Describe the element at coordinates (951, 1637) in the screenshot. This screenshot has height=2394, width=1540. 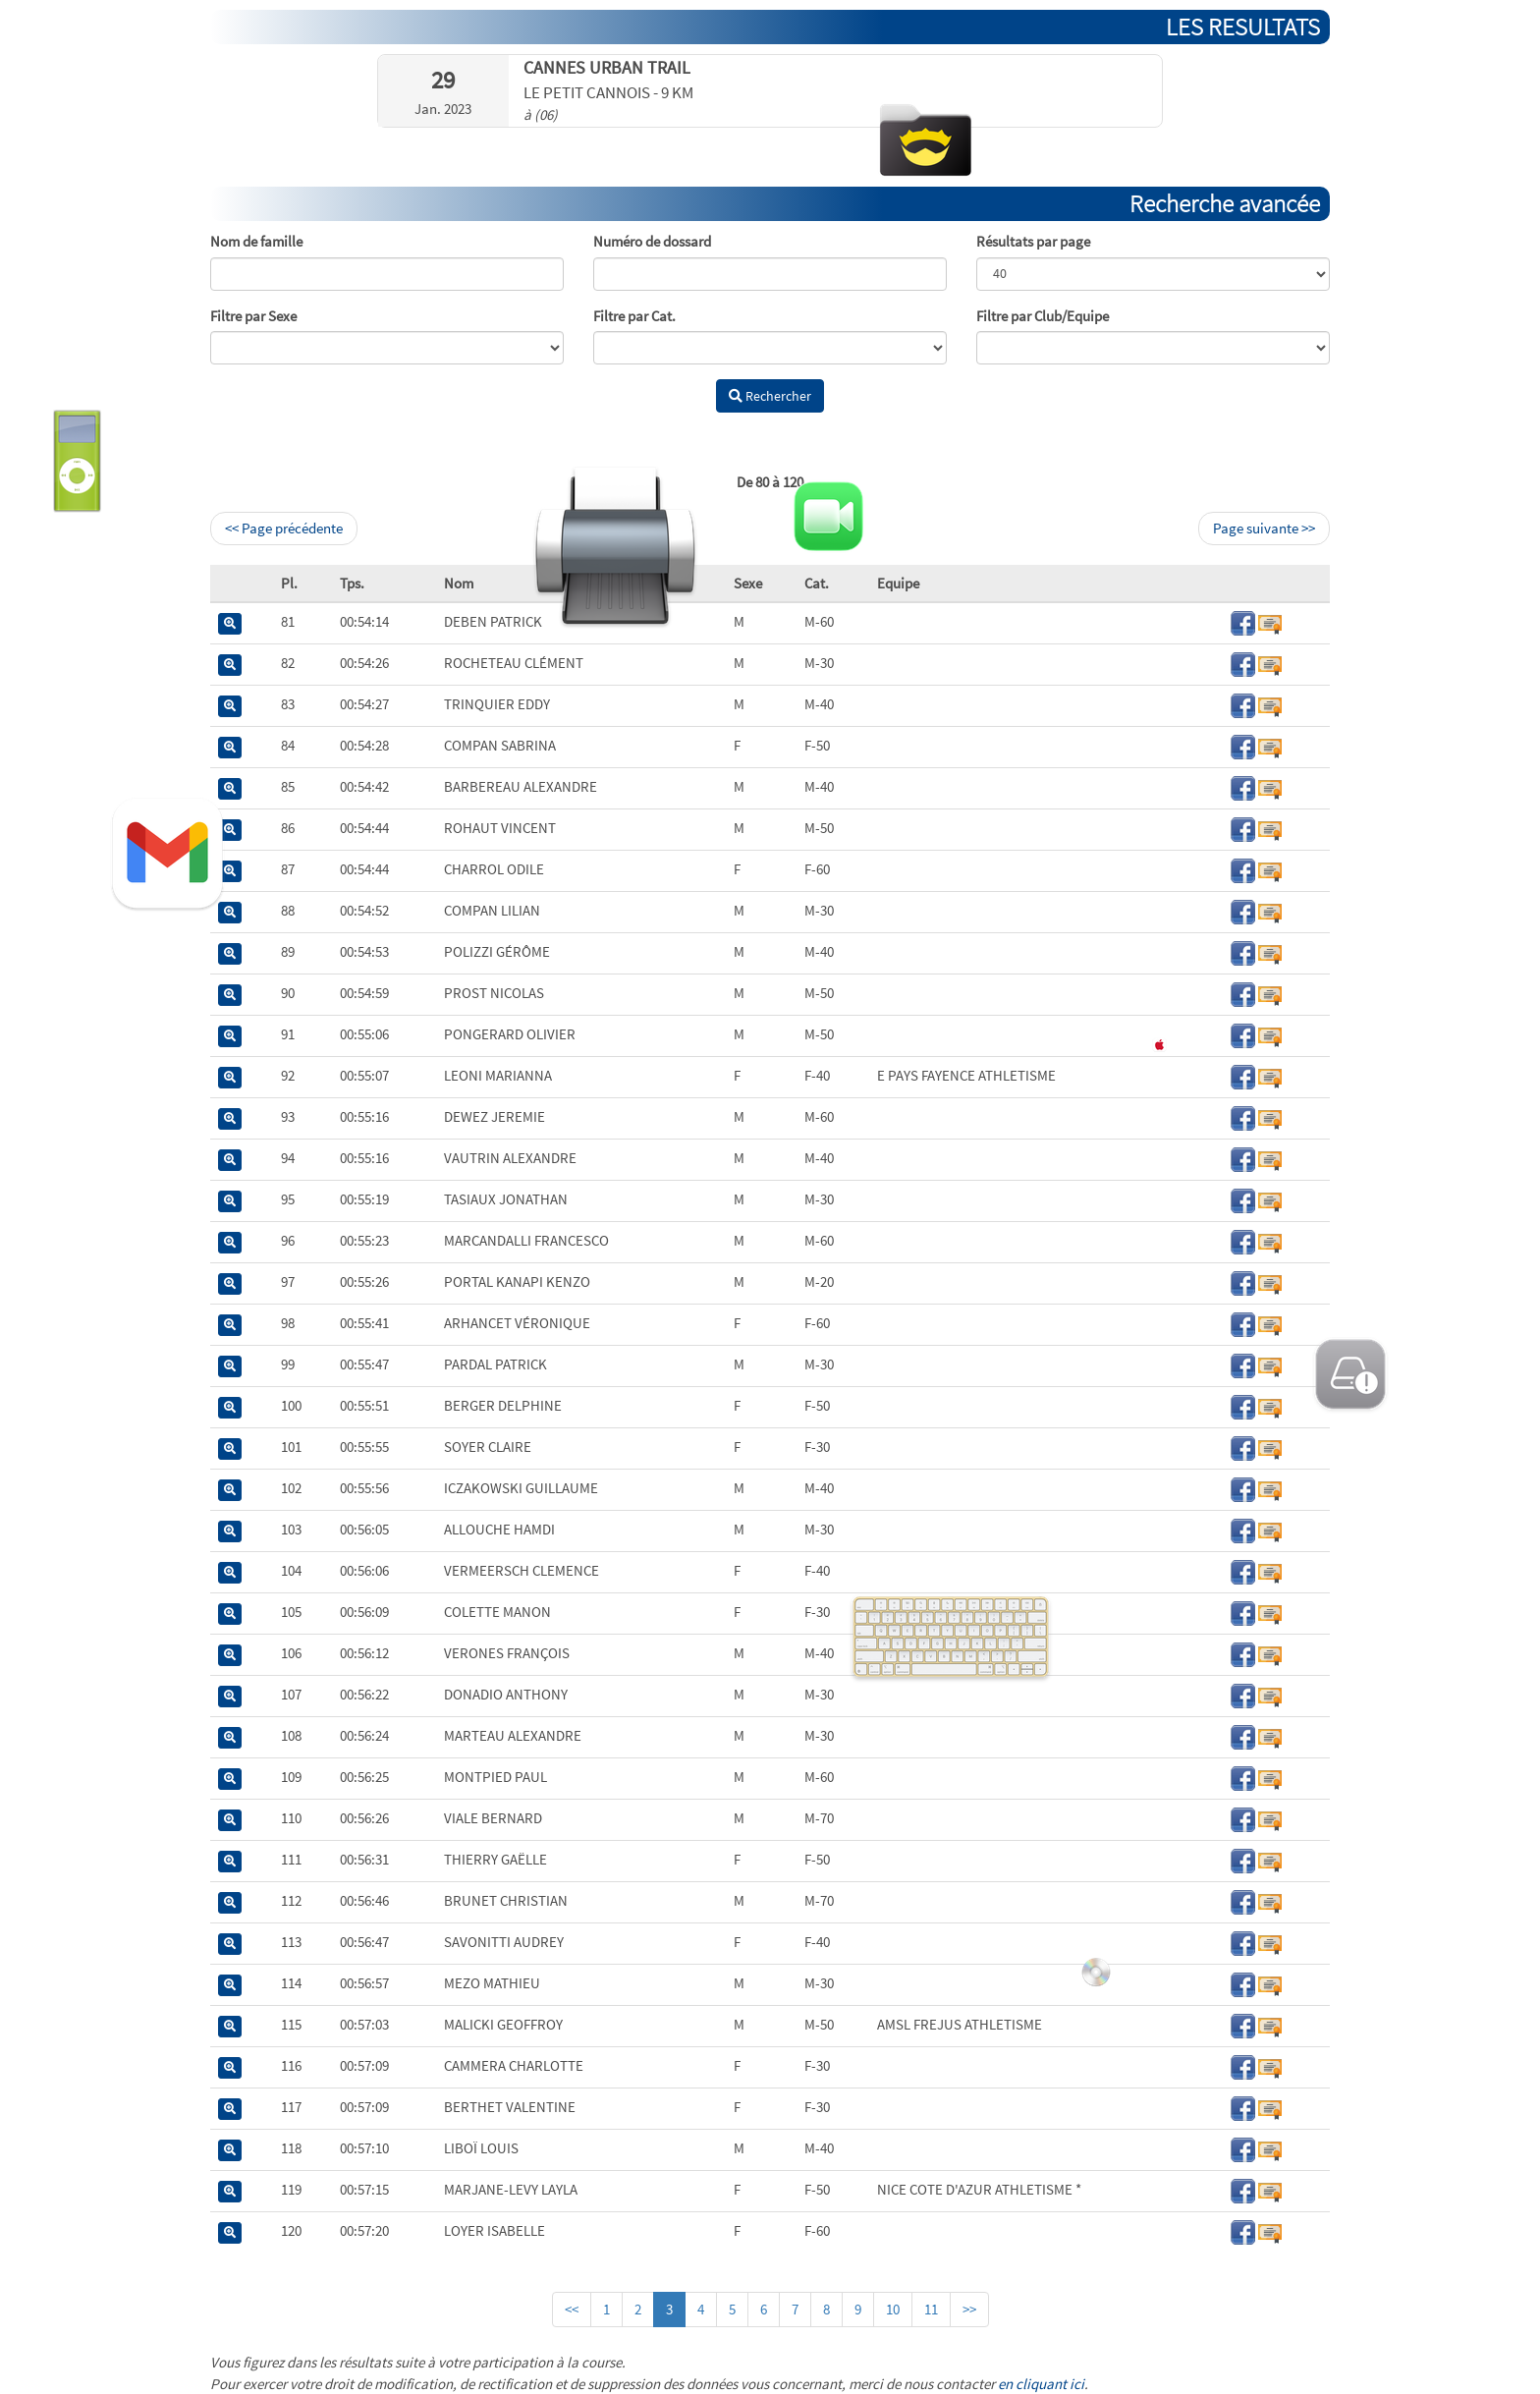
I see `connect a wireless bluetooth keyboard` at that location.